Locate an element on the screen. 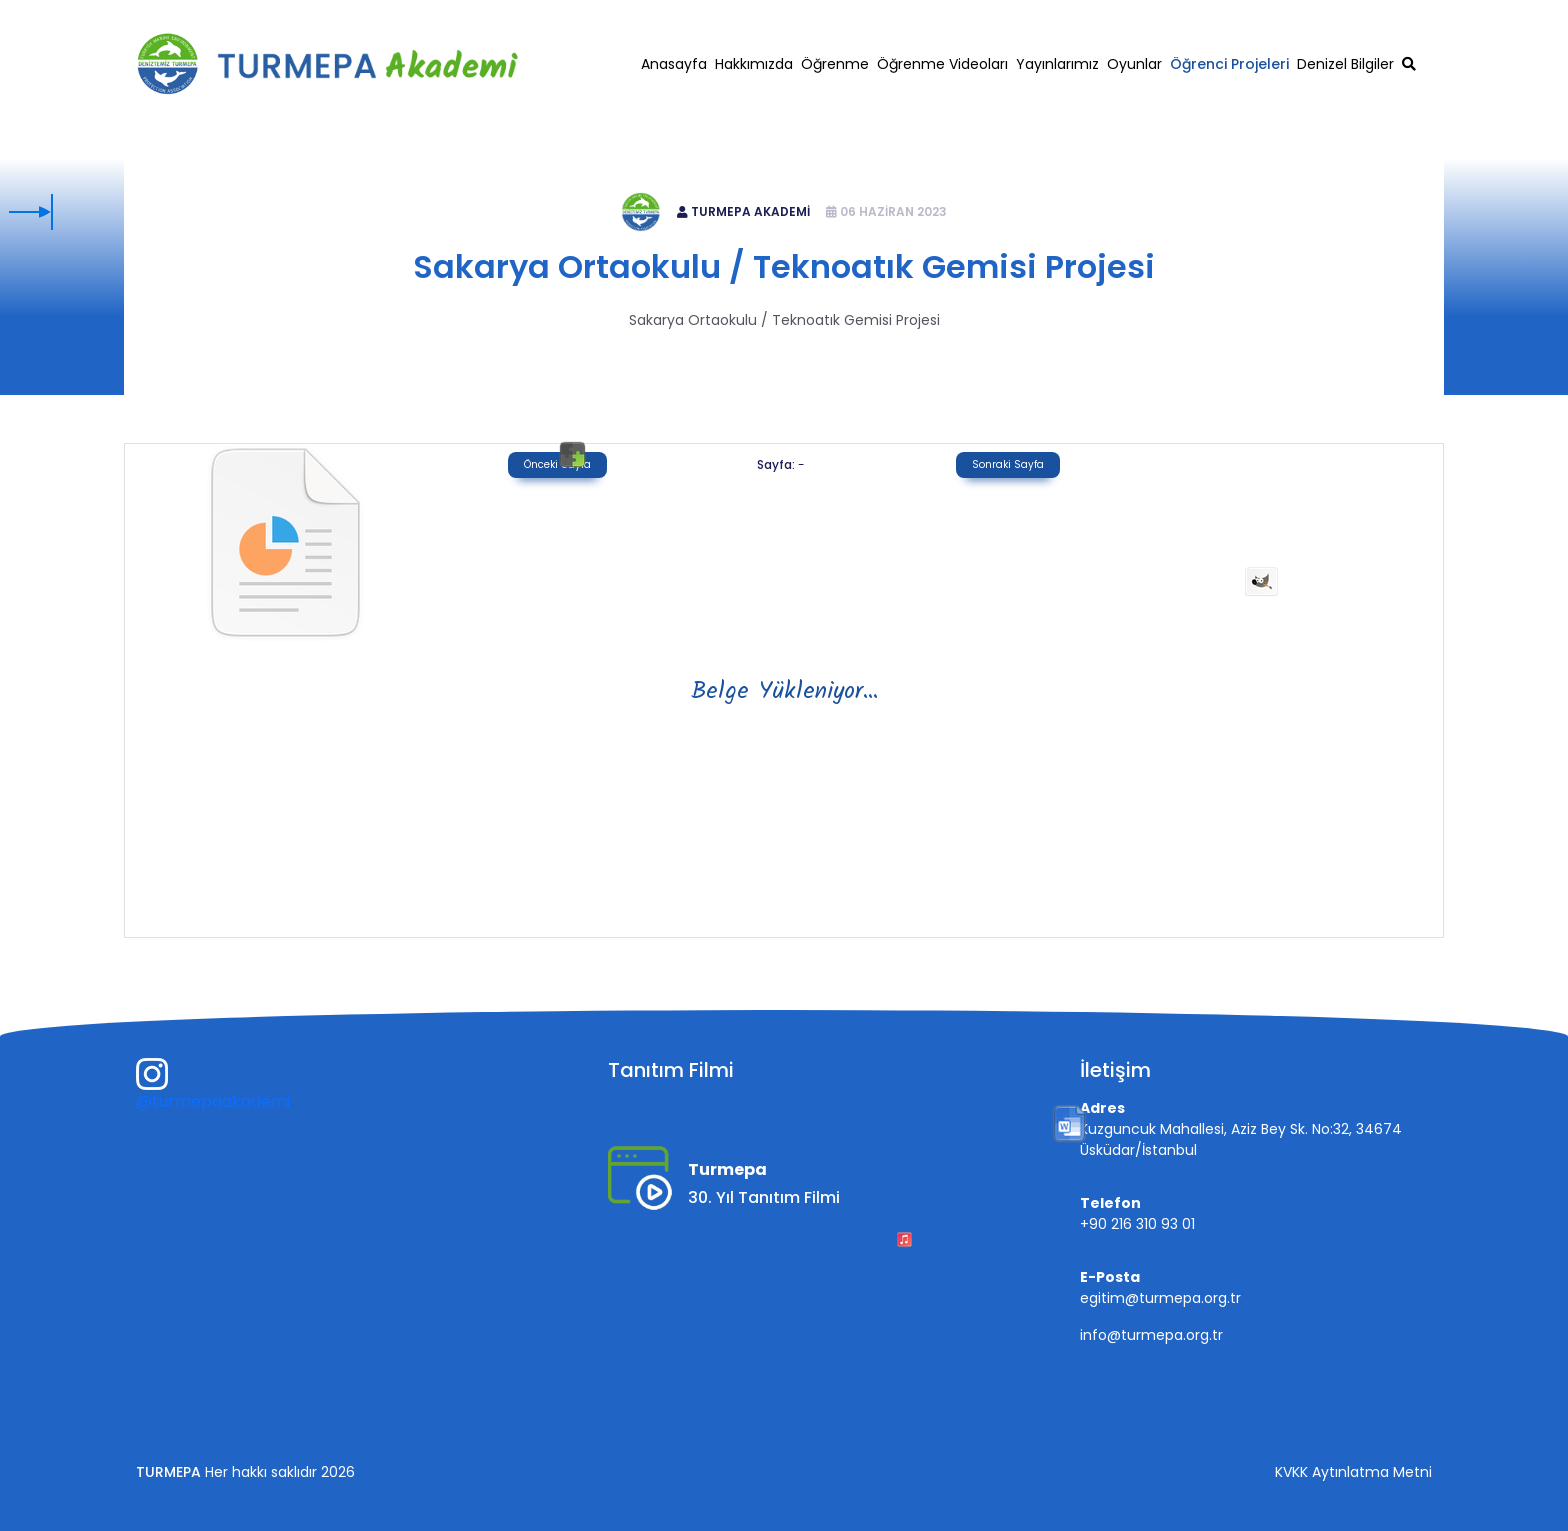 Image resolution: width=1568 pixels, height=1531 pixels. open extension manager app is located at coordinates (572, 454).